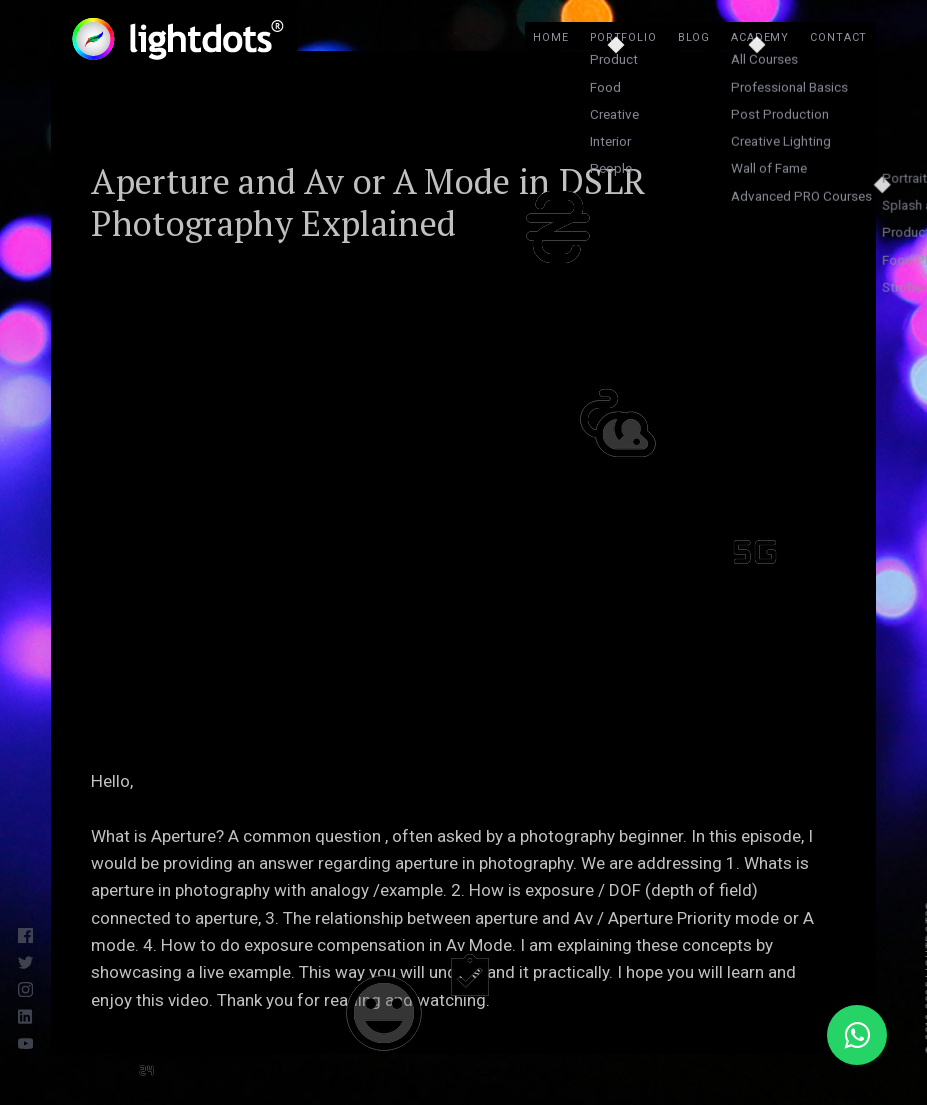 Image resolution: width=927 pixels, height=1105 pixels. I want to click on indicates 24-hour time format or availability, so click(146, 1070).